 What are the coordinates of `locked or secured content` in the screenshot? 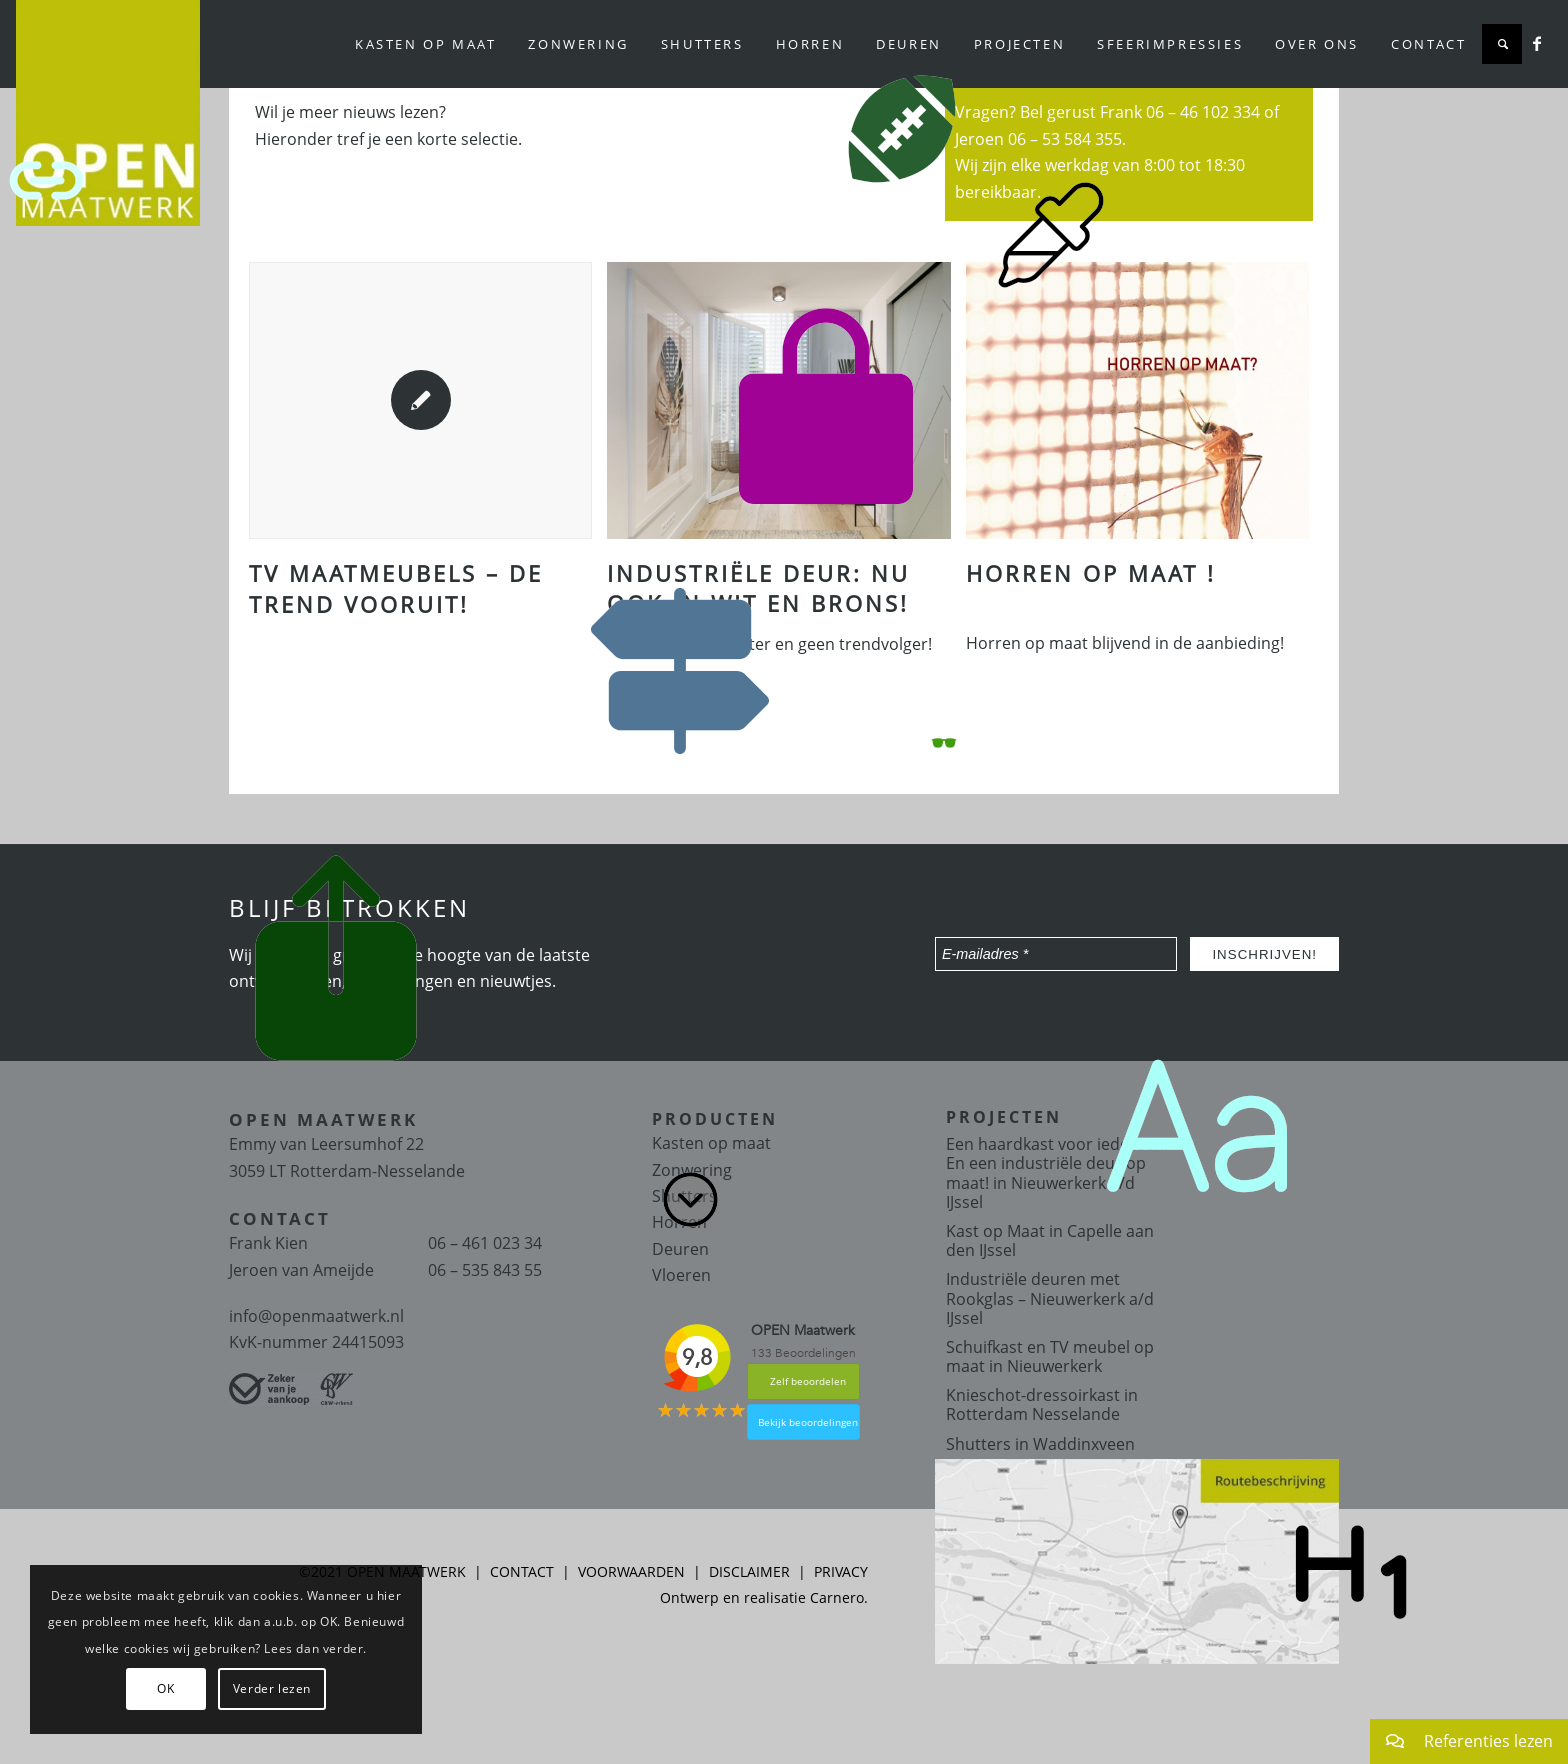 It's located at (826, 417).